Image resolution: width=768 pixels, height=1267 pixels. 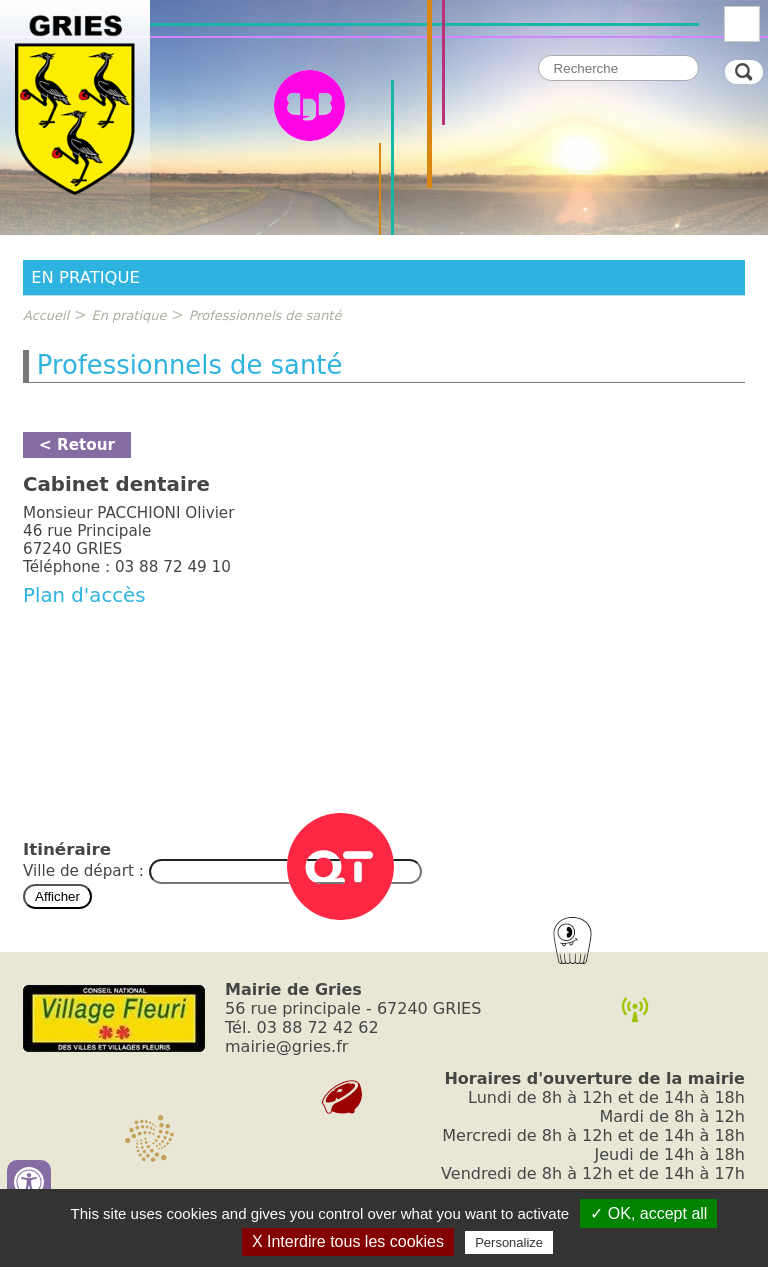 I want to click on EnterpriseDB company logo, so click(x=309, y=105).